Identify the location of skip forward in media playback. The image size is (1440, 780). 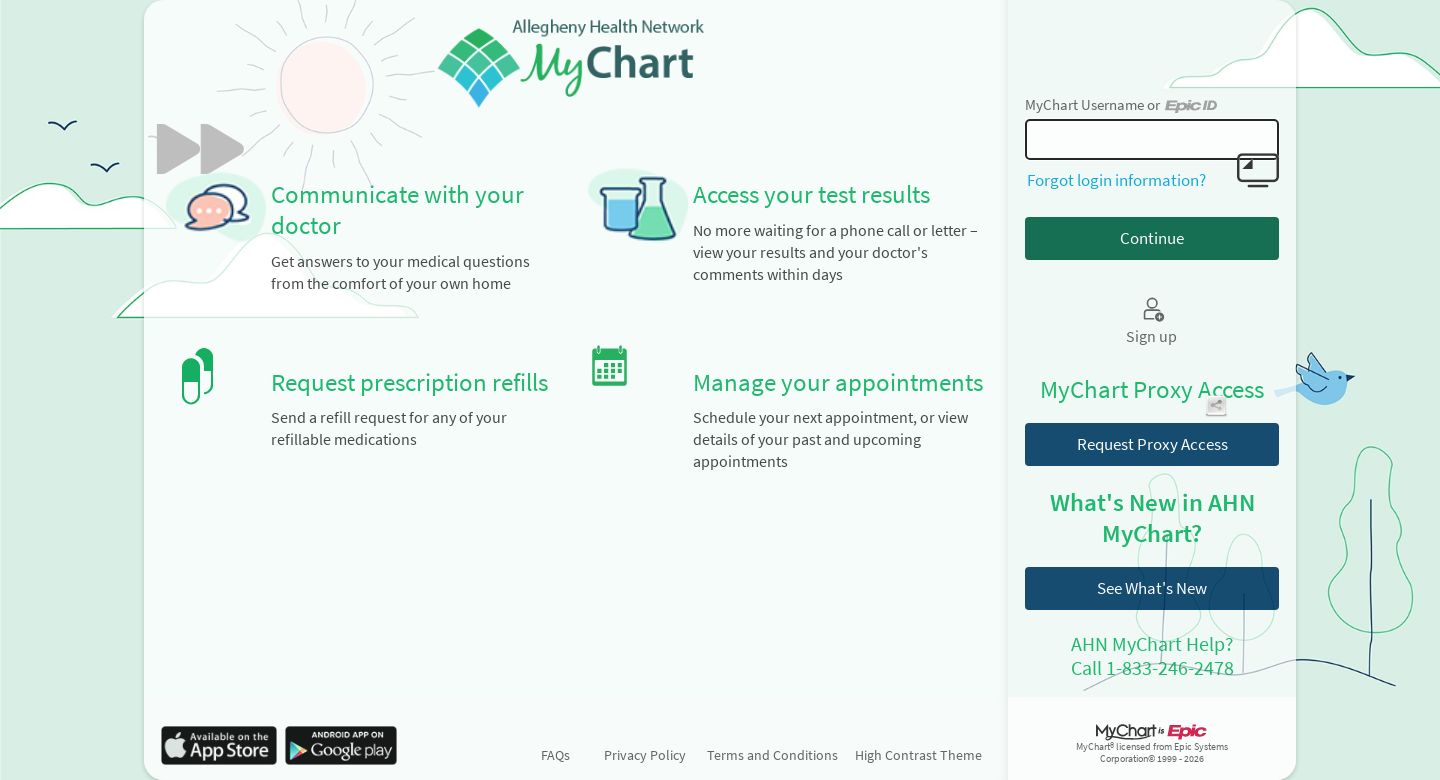
(201, 149).